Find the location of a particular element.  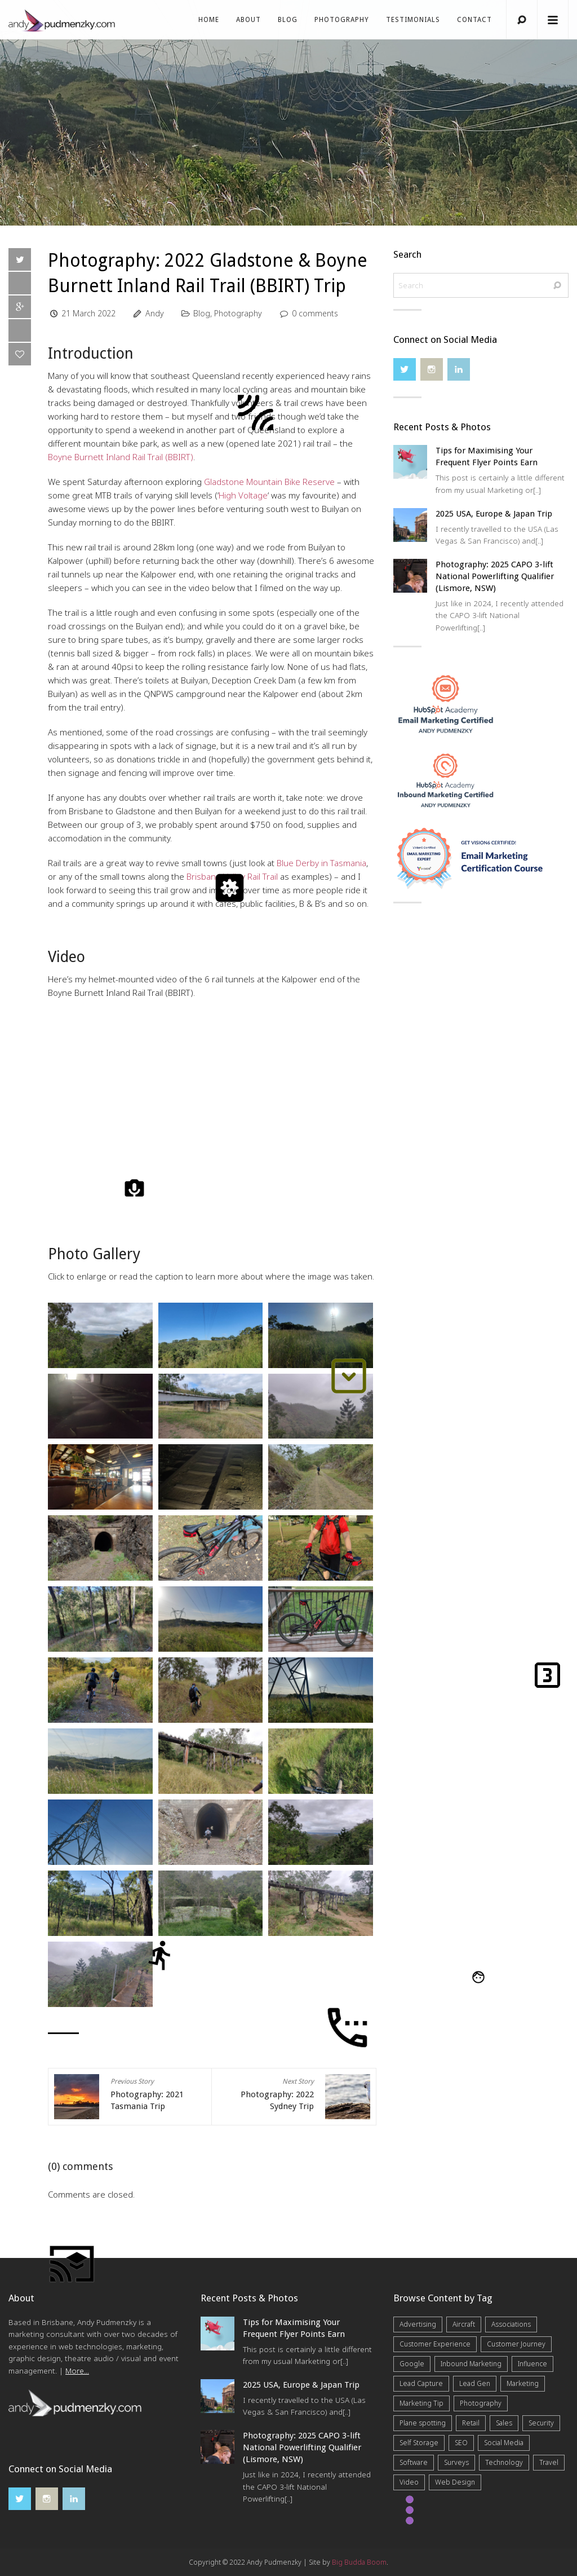

select option 3 from a numbered list is located at coordinates (547, 1675).